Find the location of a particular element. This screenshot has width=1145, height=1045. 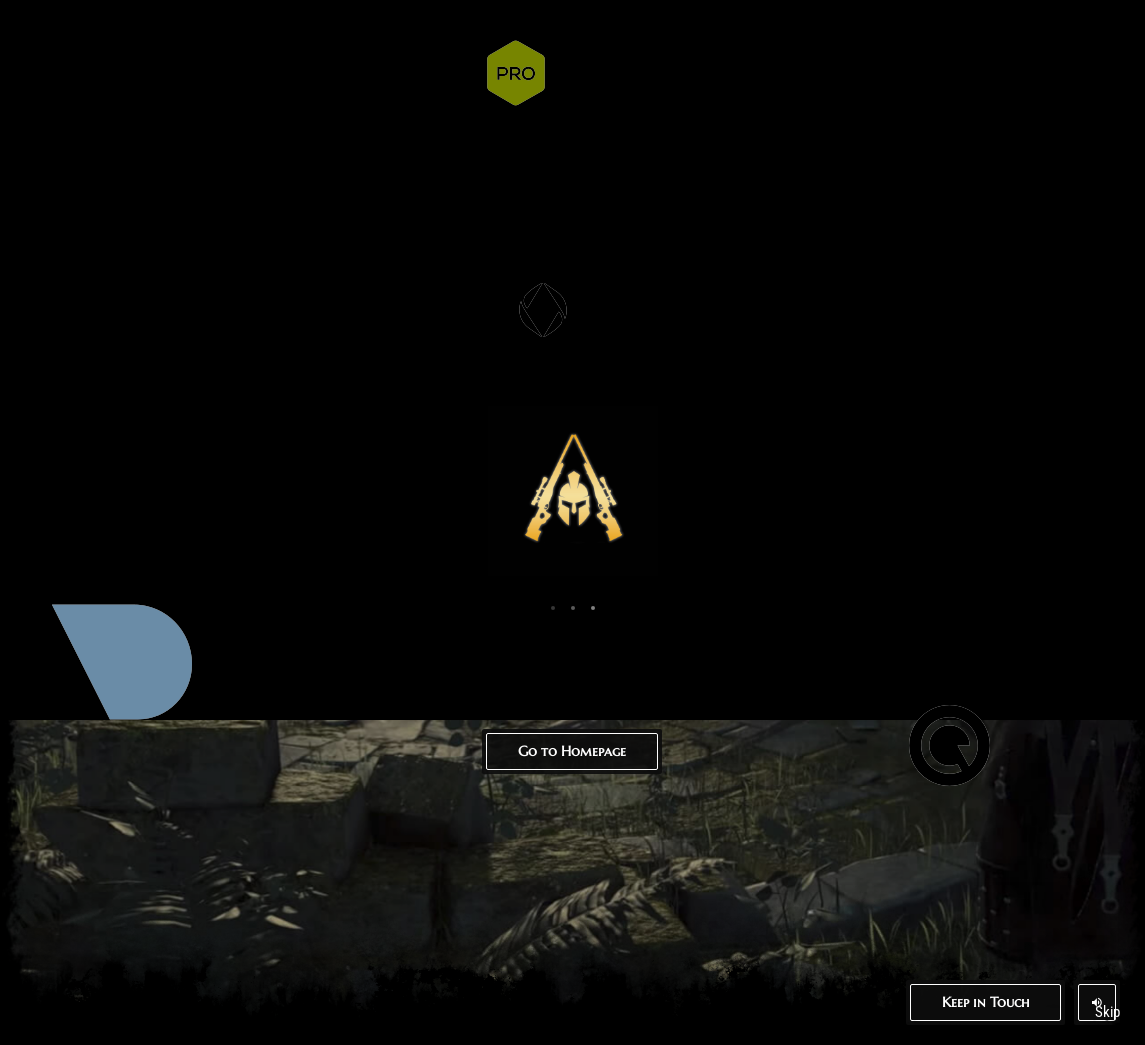

ethereum name service (ENS) logo is located at coordinates (543, 310).